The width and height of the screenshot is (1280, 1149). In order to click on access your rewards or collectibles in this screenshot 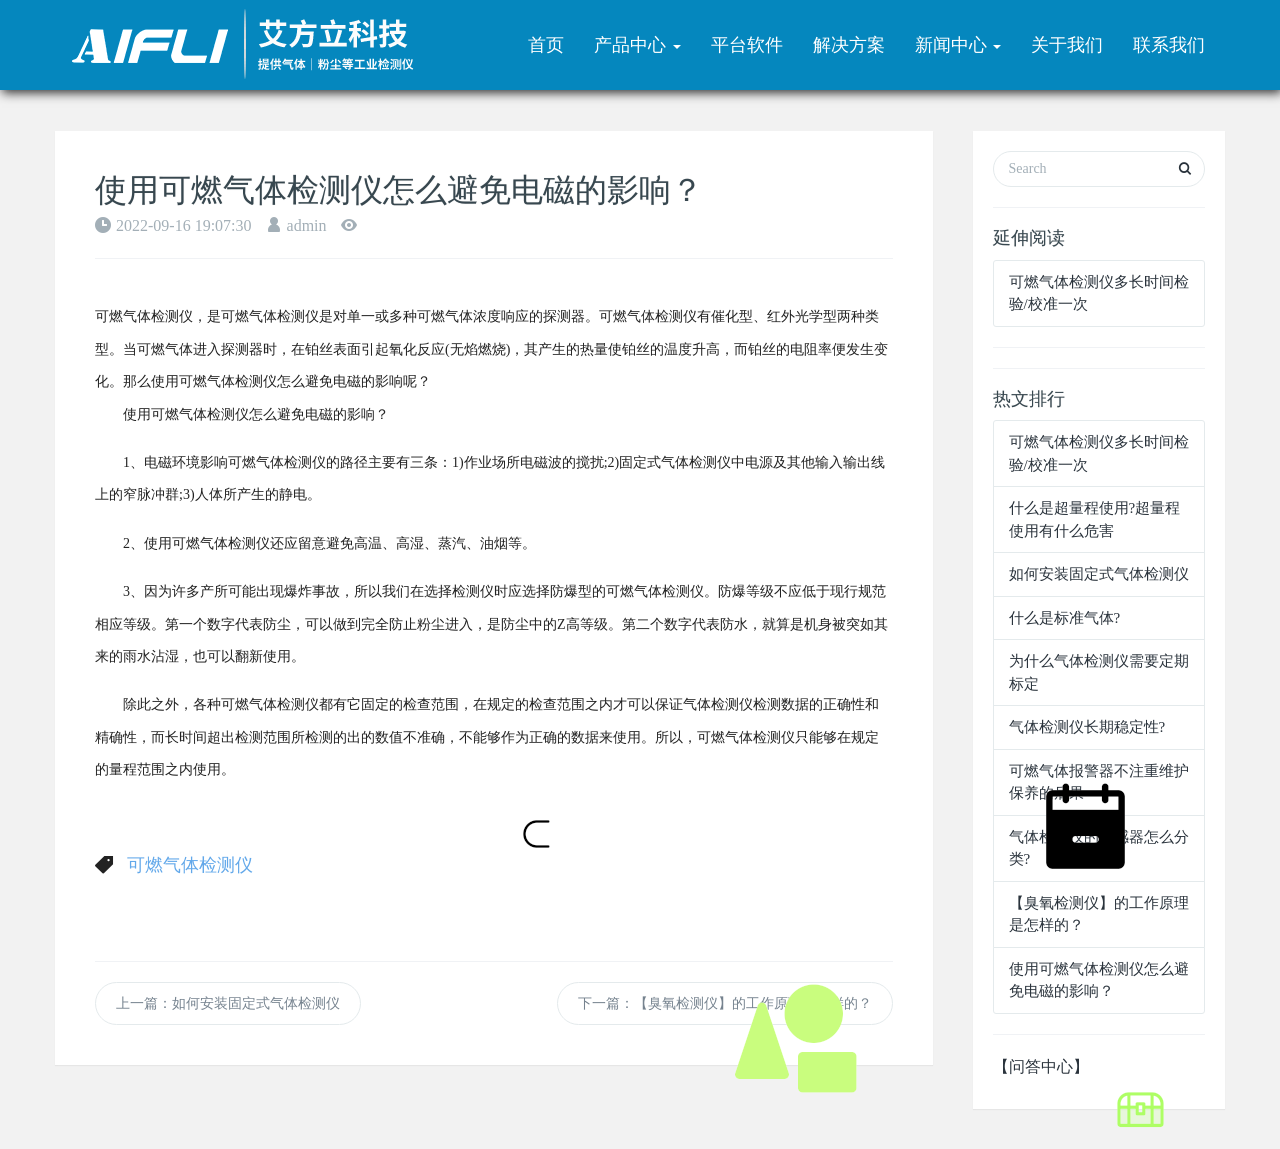, I will do `click(1140, 1110)`.